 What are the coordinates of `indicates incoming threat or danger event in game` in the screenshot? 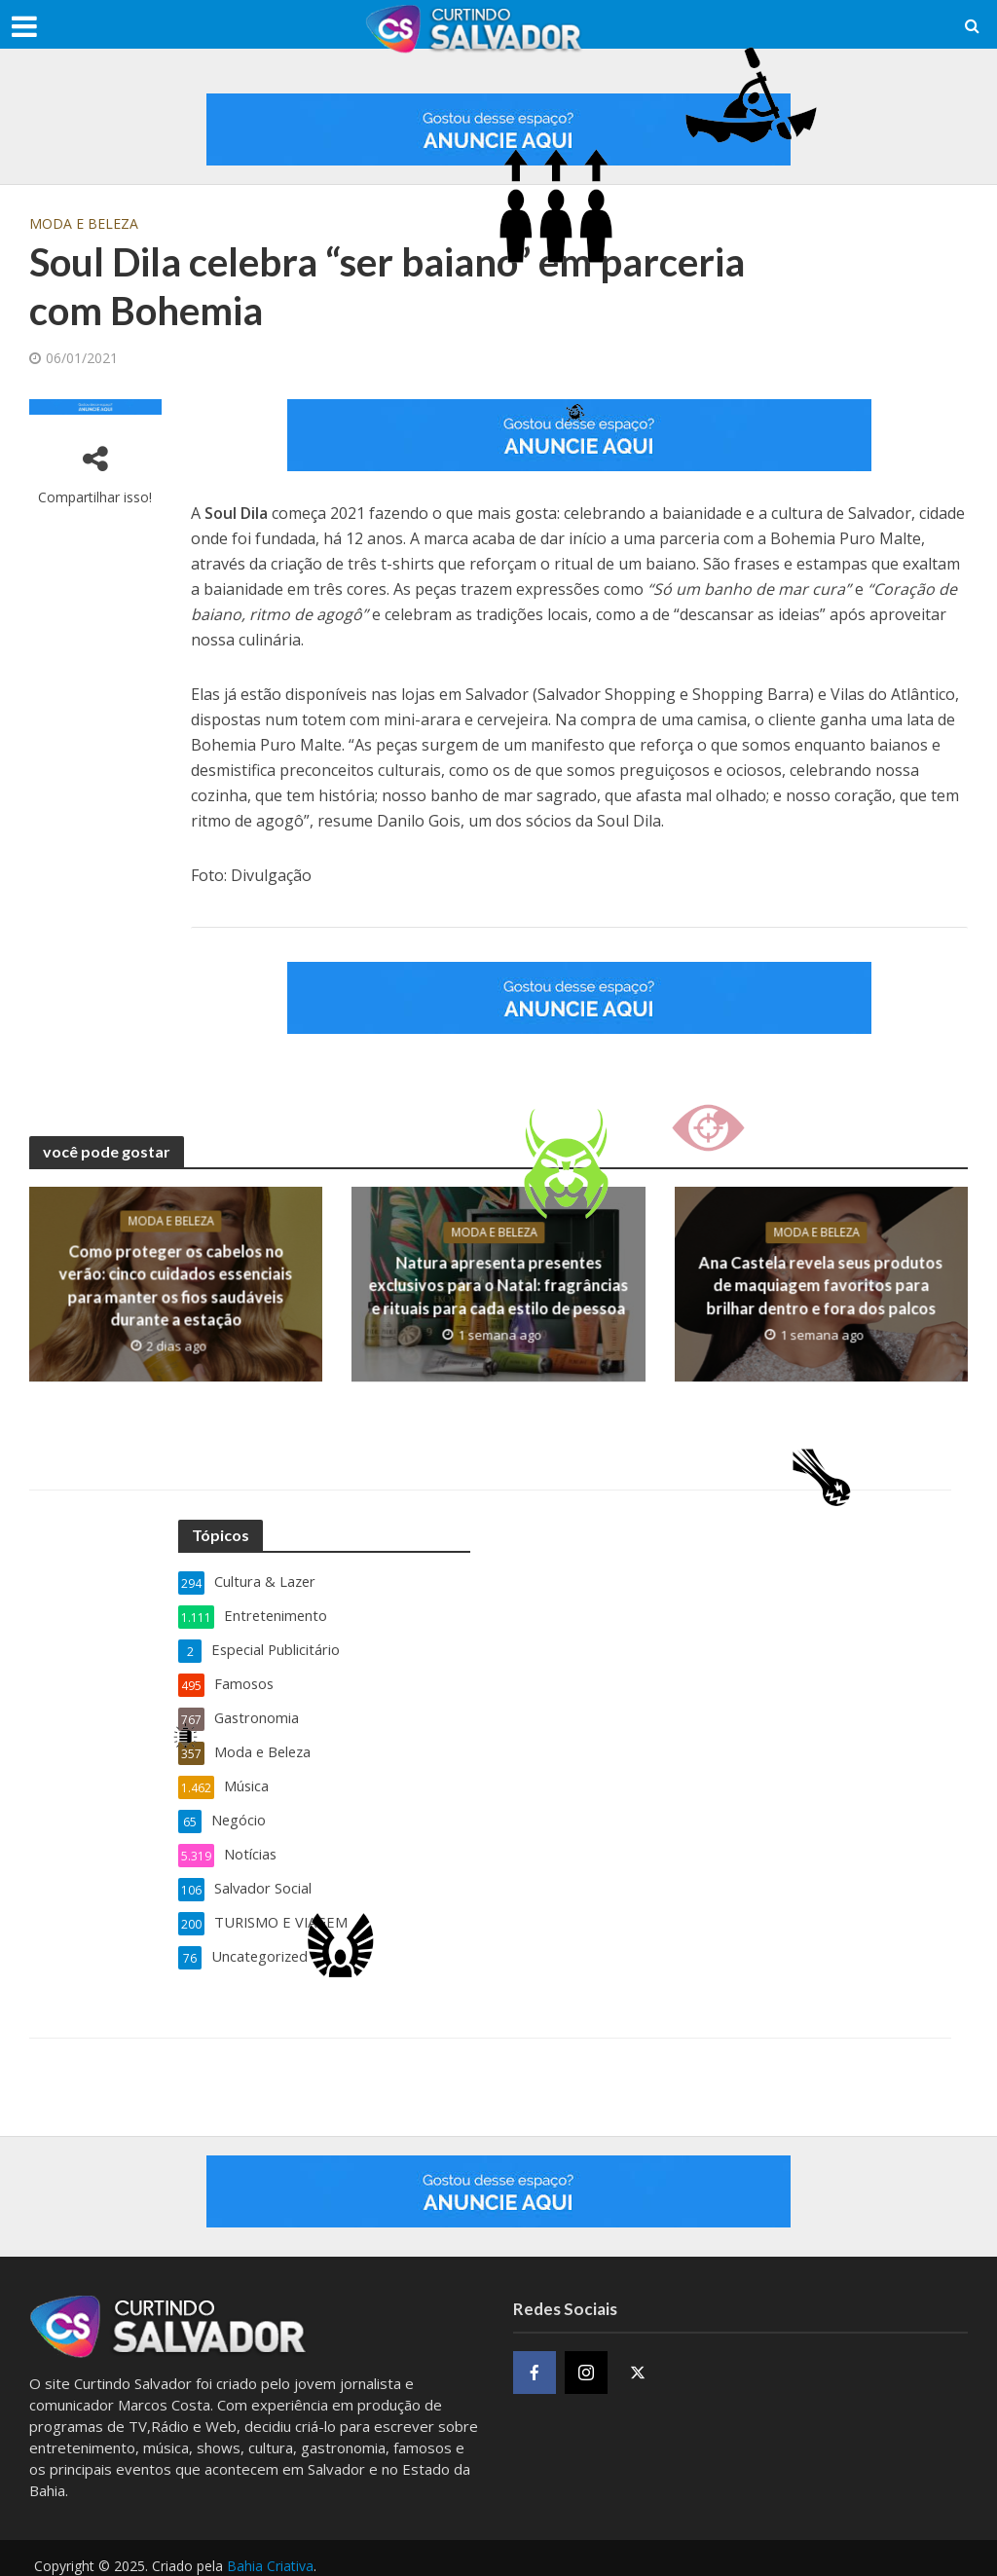 It's located at (822, 1478).